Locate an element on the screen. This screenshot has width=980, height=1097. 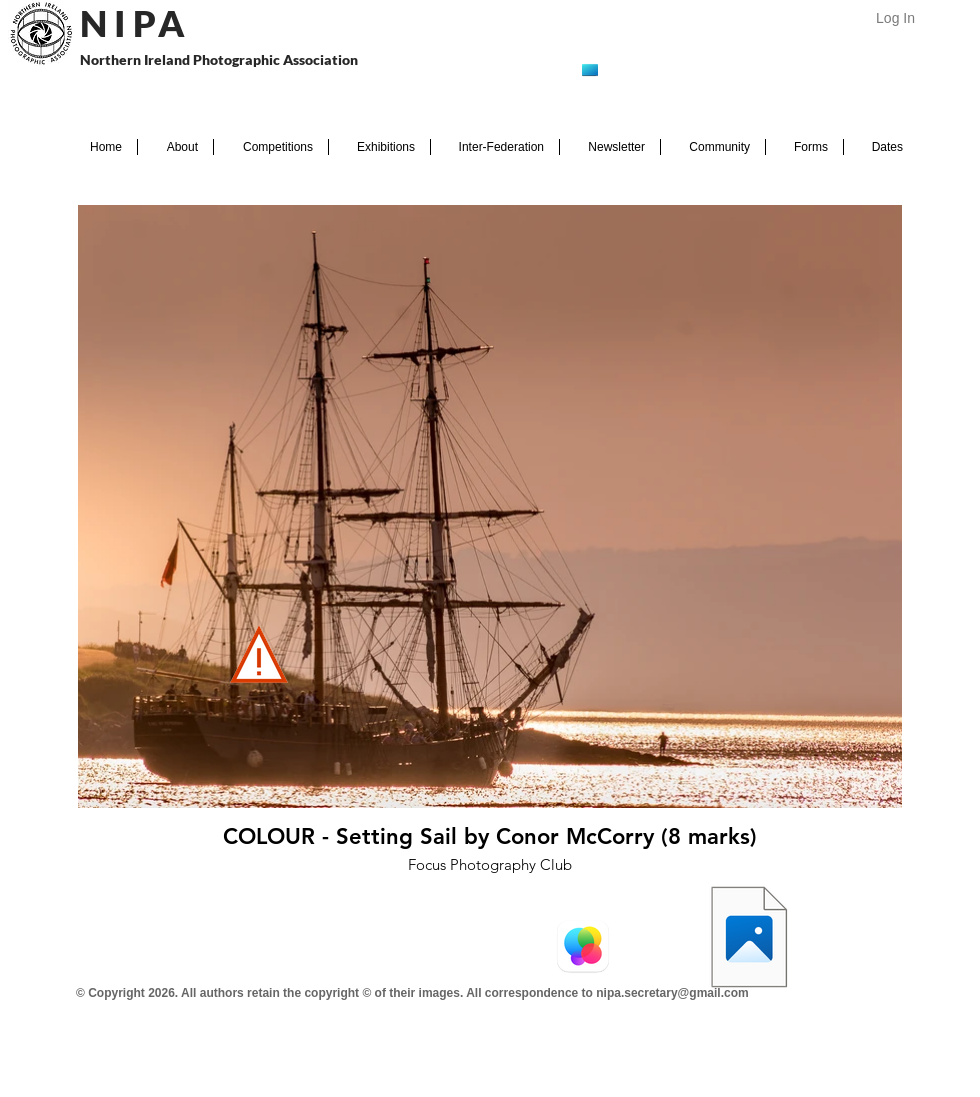
indicates a sync warning or issue with OneDrive is located at coordinates (259, 654).